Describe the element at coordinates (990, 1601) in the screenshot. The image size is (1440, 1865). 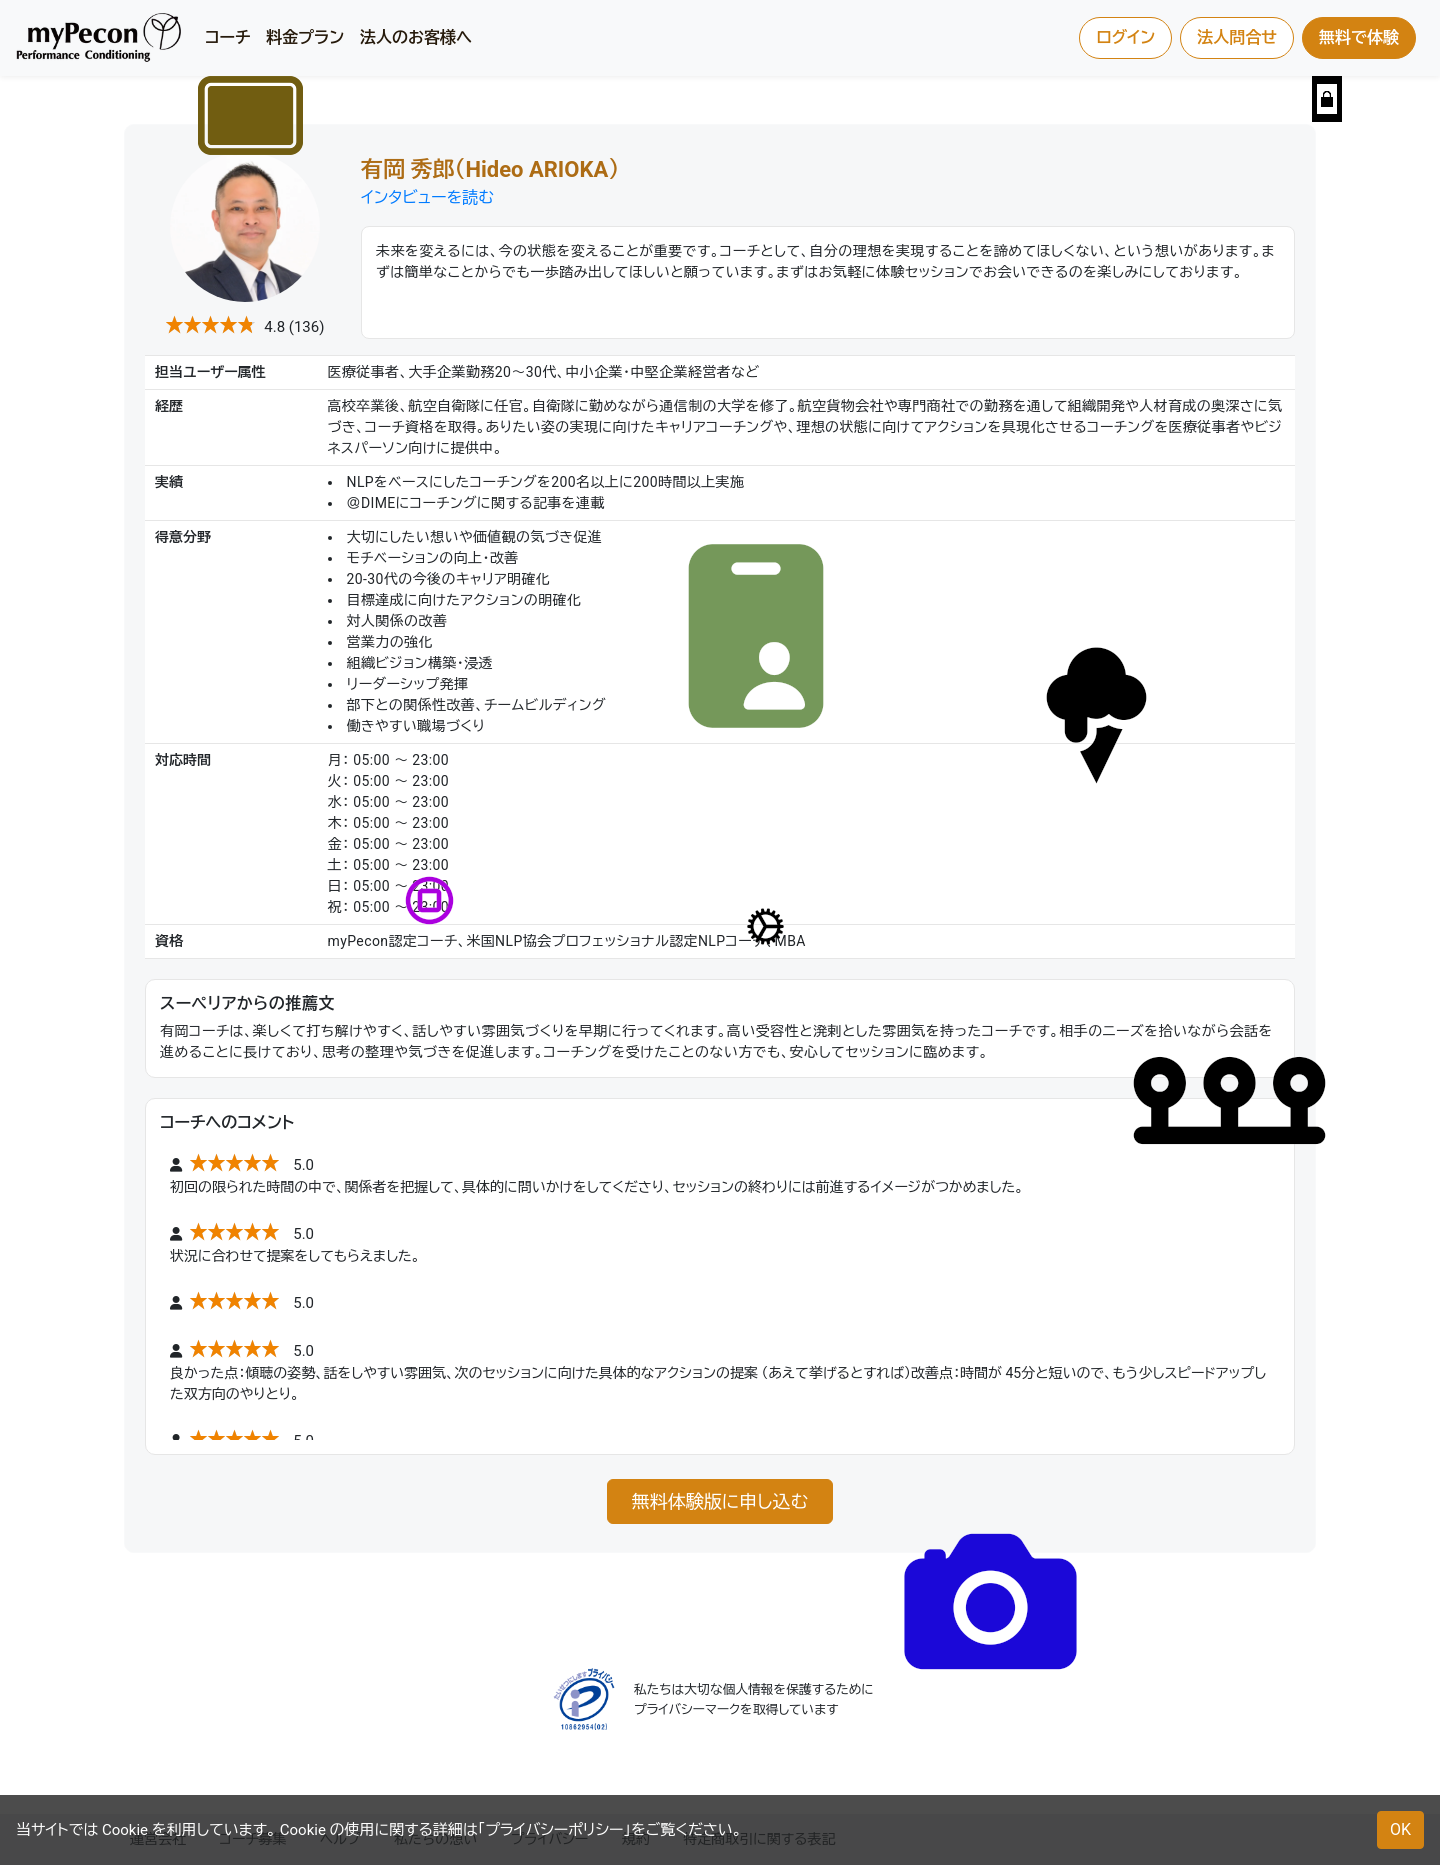
I see `take a photo` at that location.